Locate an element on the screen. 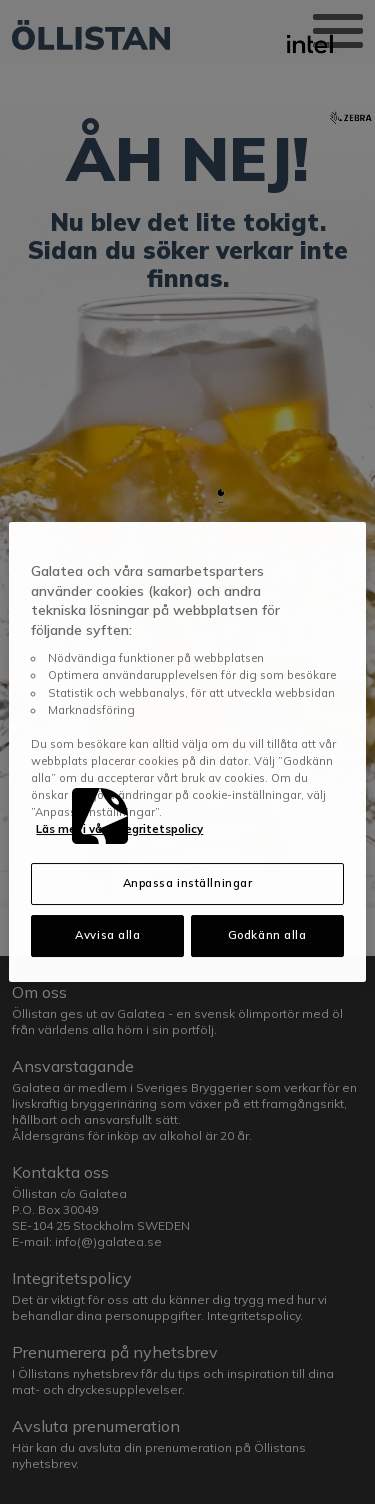 The image size is (375, 1504). Intel corporation brand logo is located at coordinates (312, 44).